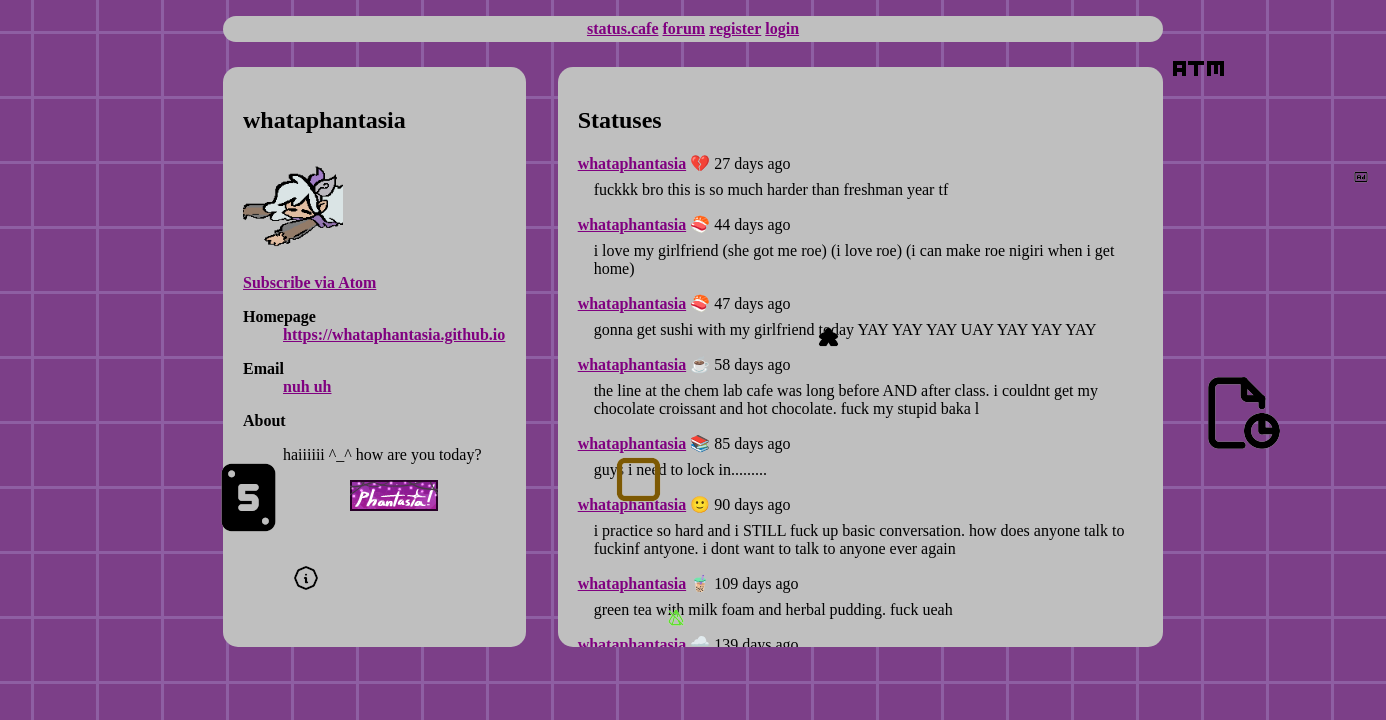  I want to click on access board game or tabletop gaming features, so click(828, 337).